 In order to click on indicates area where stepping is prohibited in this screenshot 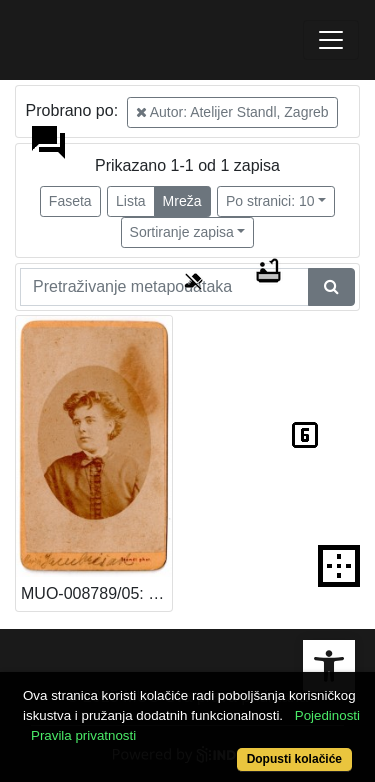, I will do `click(194, 281)`.